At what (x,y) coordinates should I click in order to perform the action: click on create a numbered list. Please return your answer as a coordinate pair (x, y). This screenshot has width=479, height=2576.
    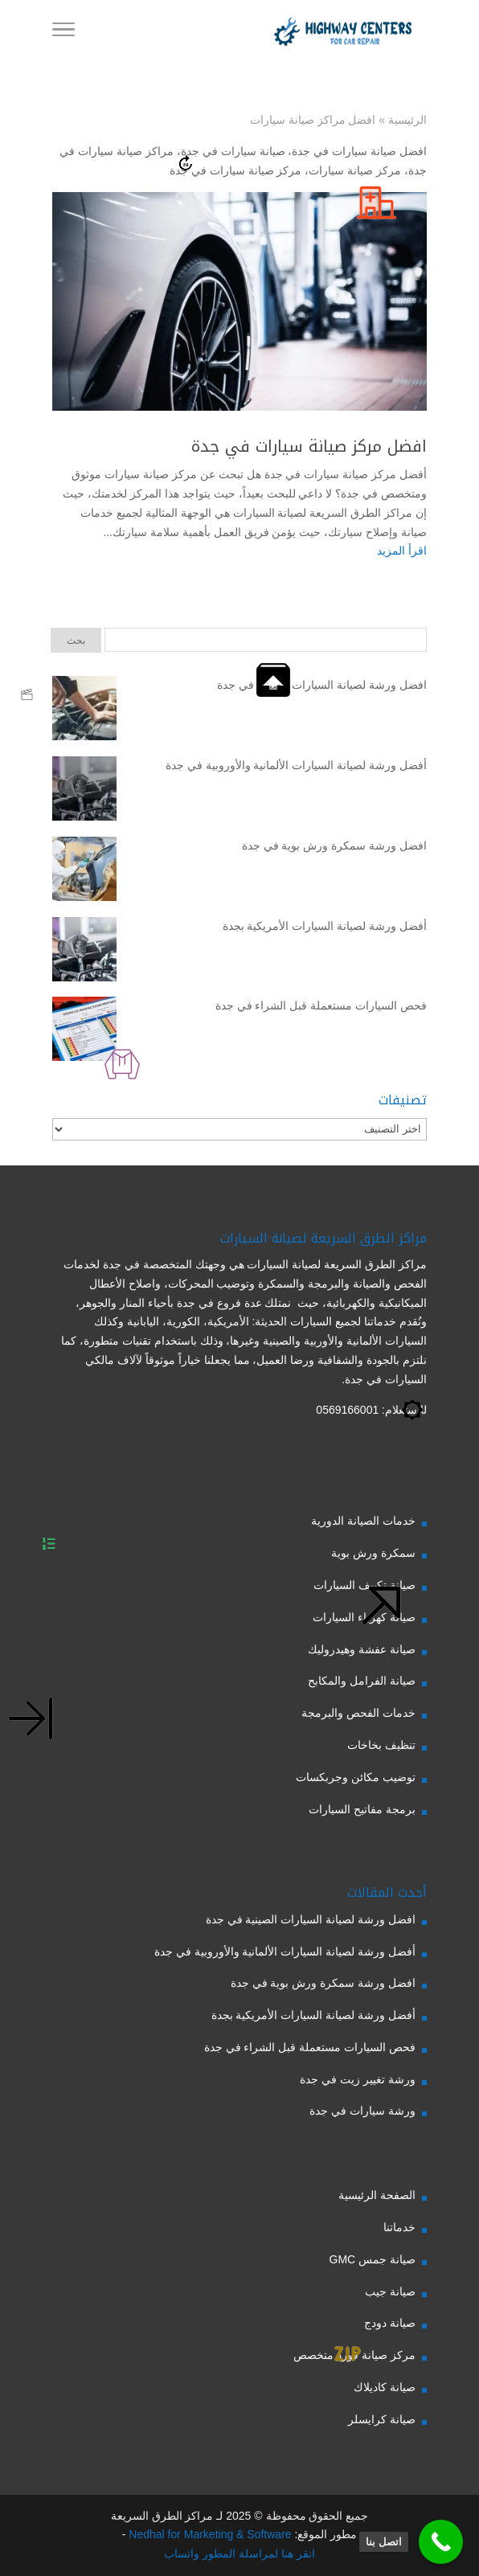
    Looking at the image, I should click on (48, 1543).